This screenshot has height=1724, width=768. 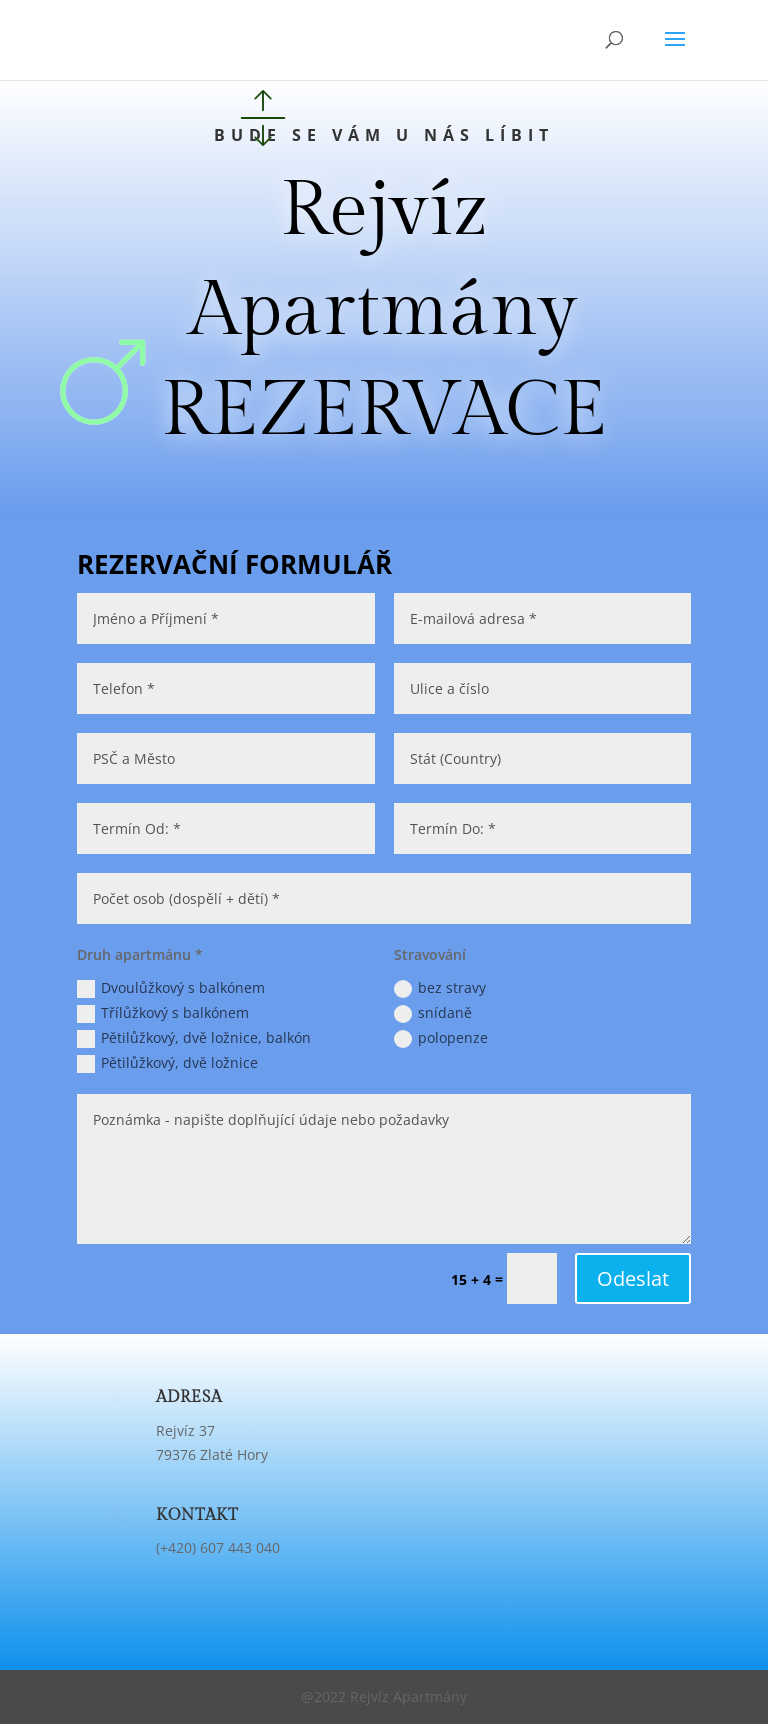 I want to click on indicates male gender selection, so click(x=104, y=380).